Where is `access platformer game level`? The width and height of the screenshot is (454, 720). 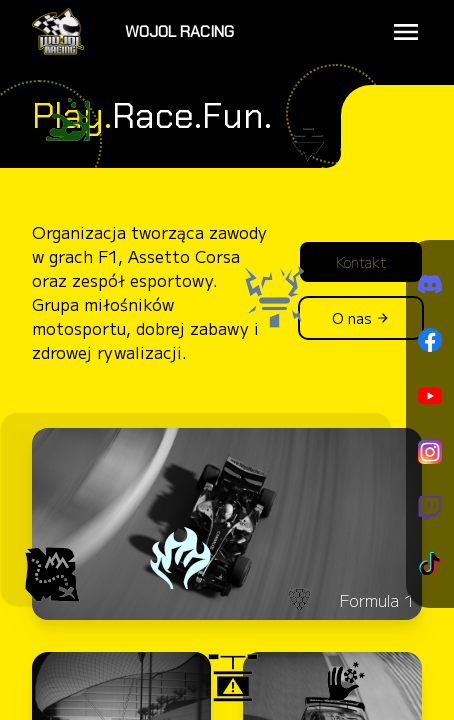
access platformer game level is located at coordinates (308, 143).